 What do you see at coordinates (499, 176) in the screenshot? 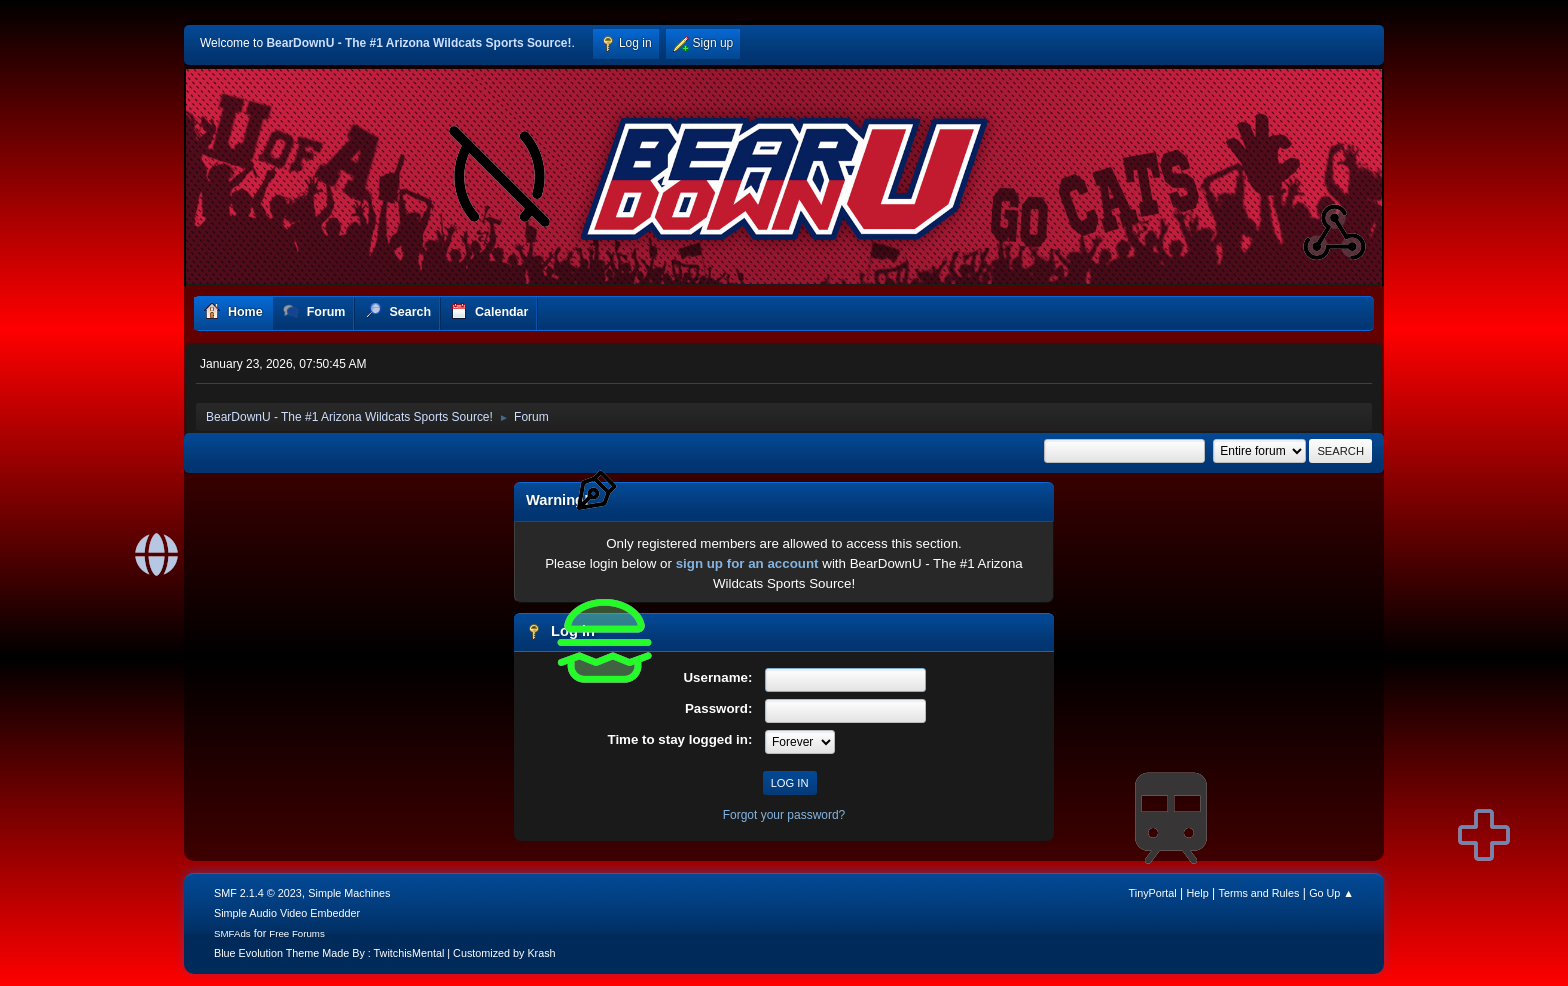
I see `disable grouping or parentheses in formula` at bounding box center [499, 176].